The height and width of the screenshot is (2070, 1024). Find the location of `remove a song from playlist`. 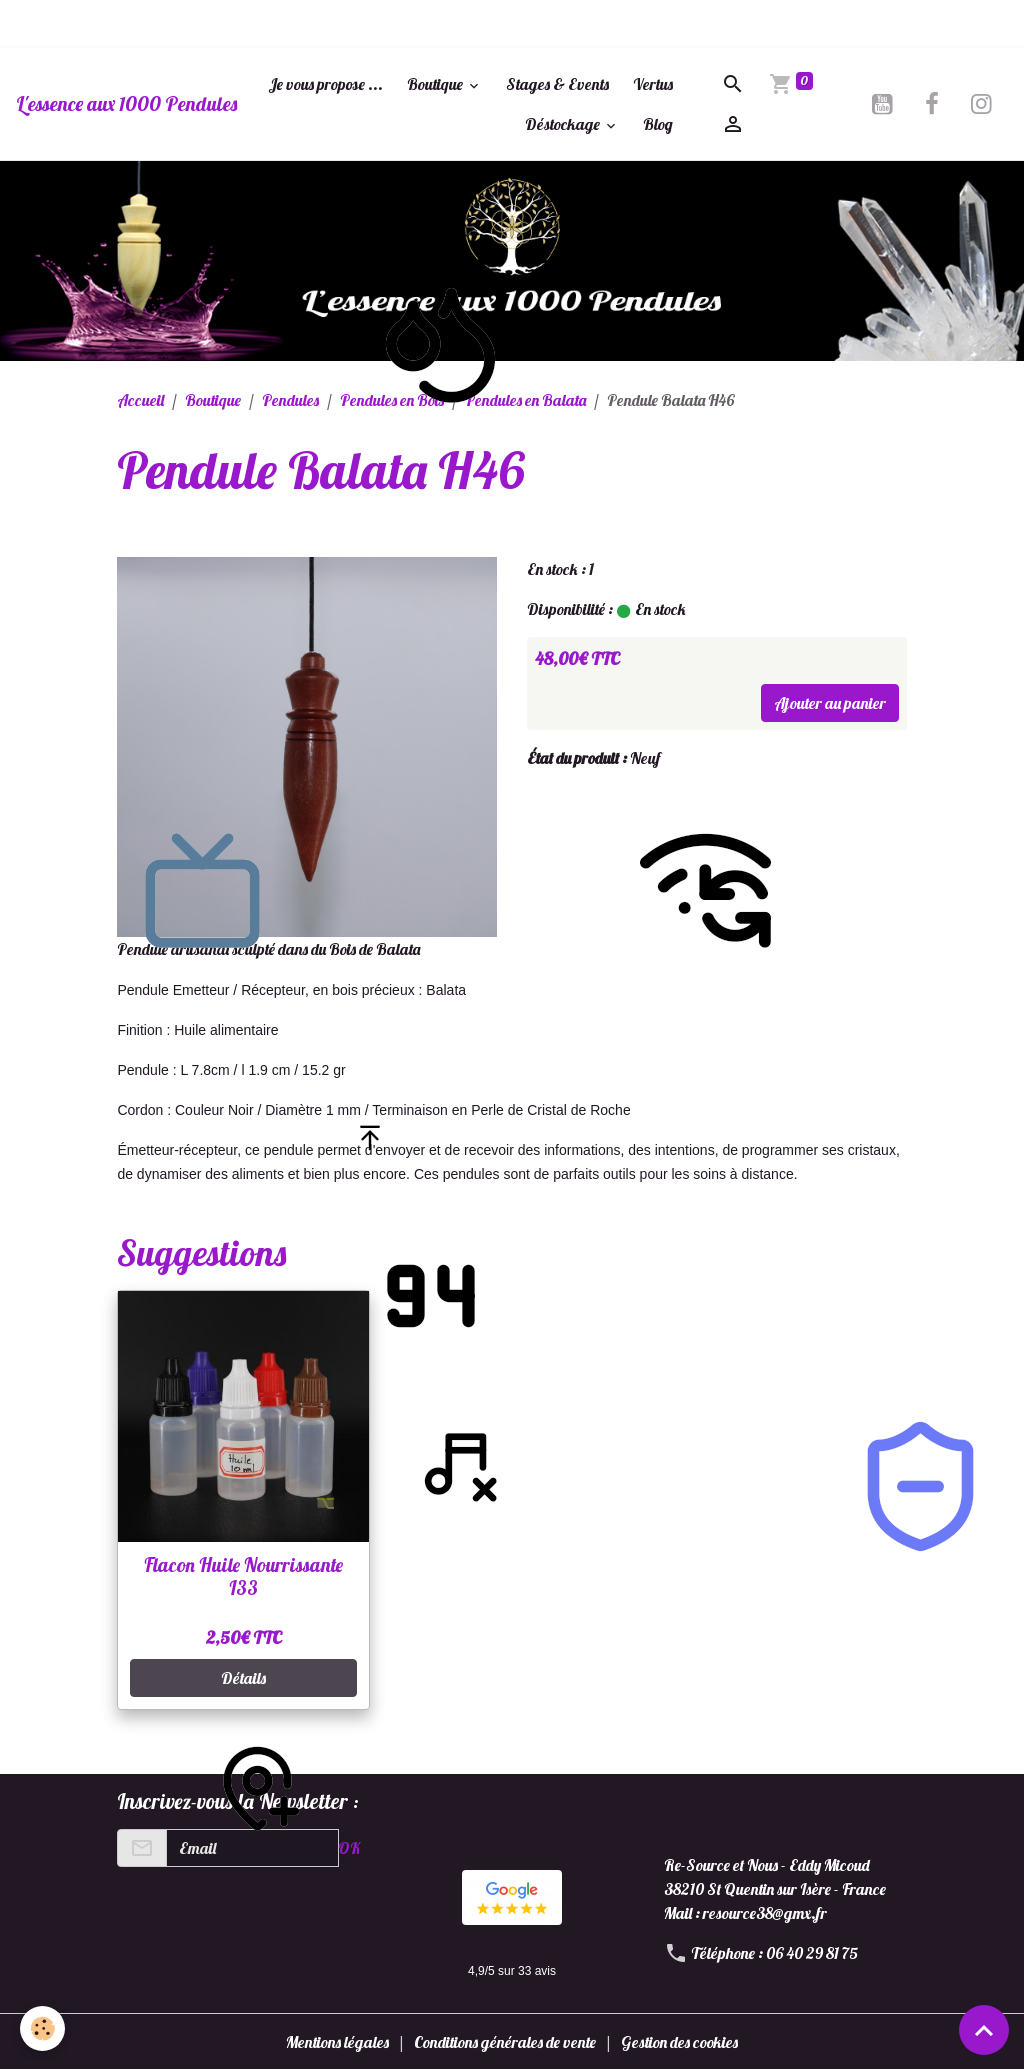

remove a song from playlist is located at coordinates (459, 1464).